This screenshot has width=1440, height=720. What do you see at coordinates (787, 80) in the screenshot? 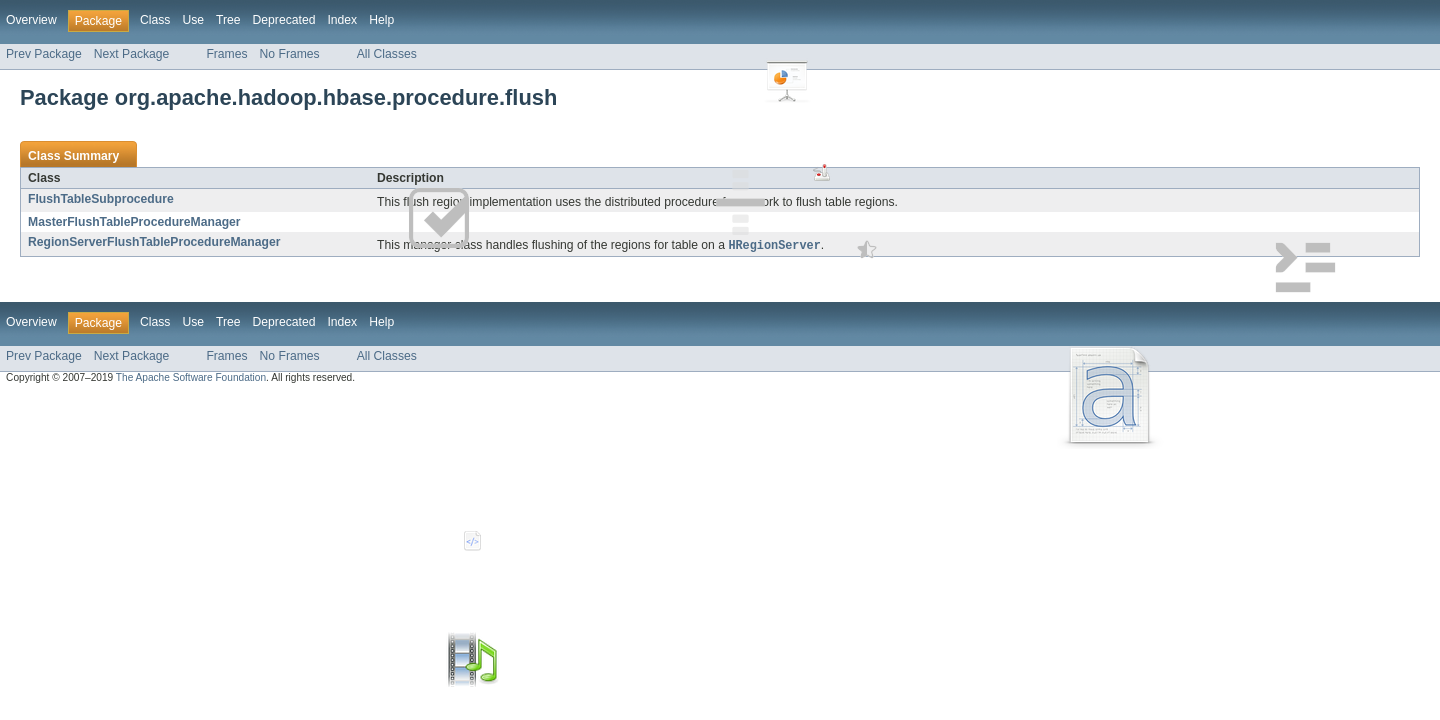
I see `open a presentation file` at bounding box center [787, 80].